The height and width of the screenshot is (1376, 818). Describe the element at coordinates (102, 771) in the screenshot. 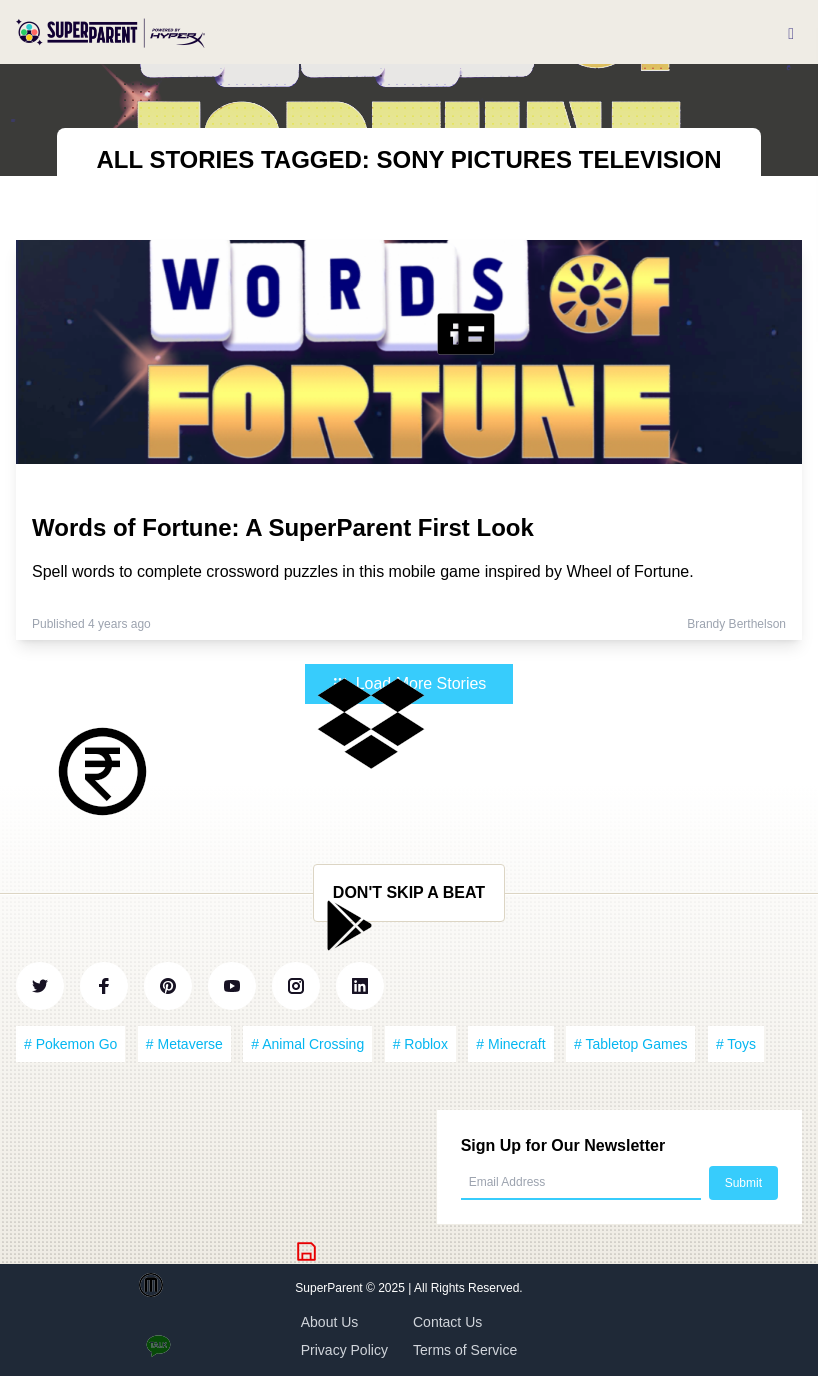

I see `view balance or payment amount in rupees` at that location.